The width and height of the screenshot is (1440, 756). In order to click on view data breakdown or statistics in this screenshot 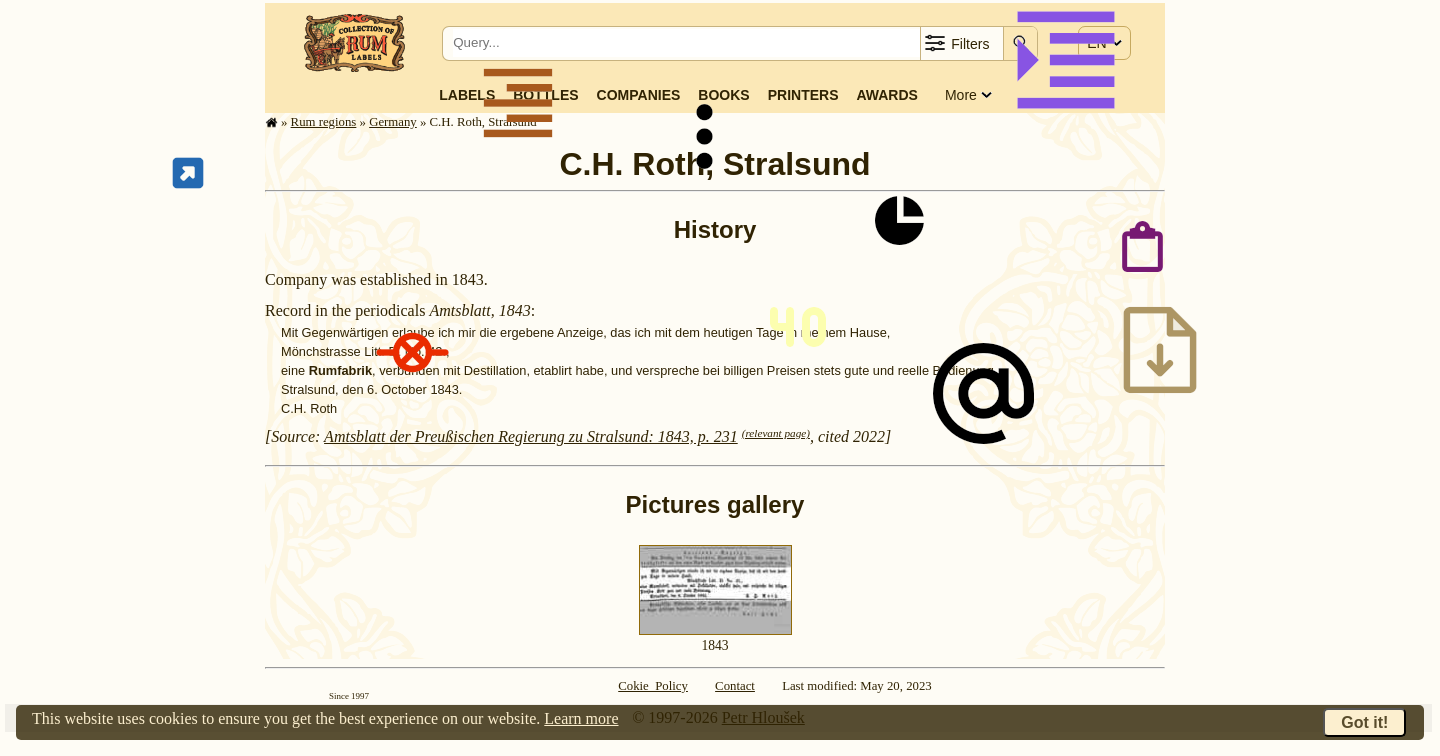, I will do `click(899, 220)`.